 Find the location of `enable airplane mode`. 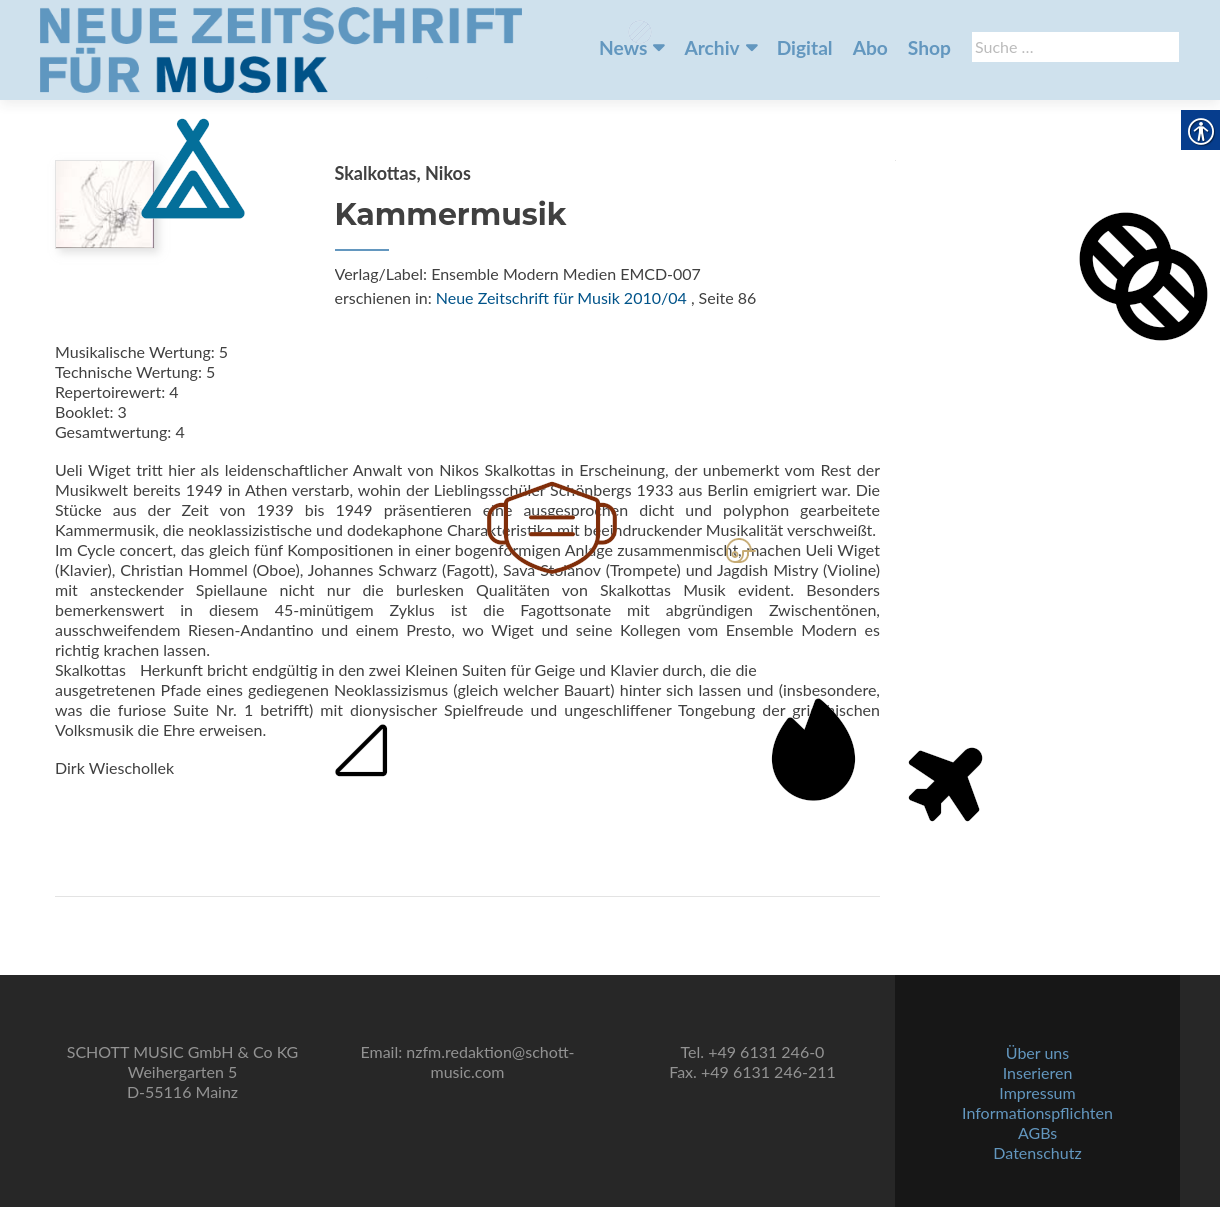

enable airplane mode is located at coordinates (947, 783).